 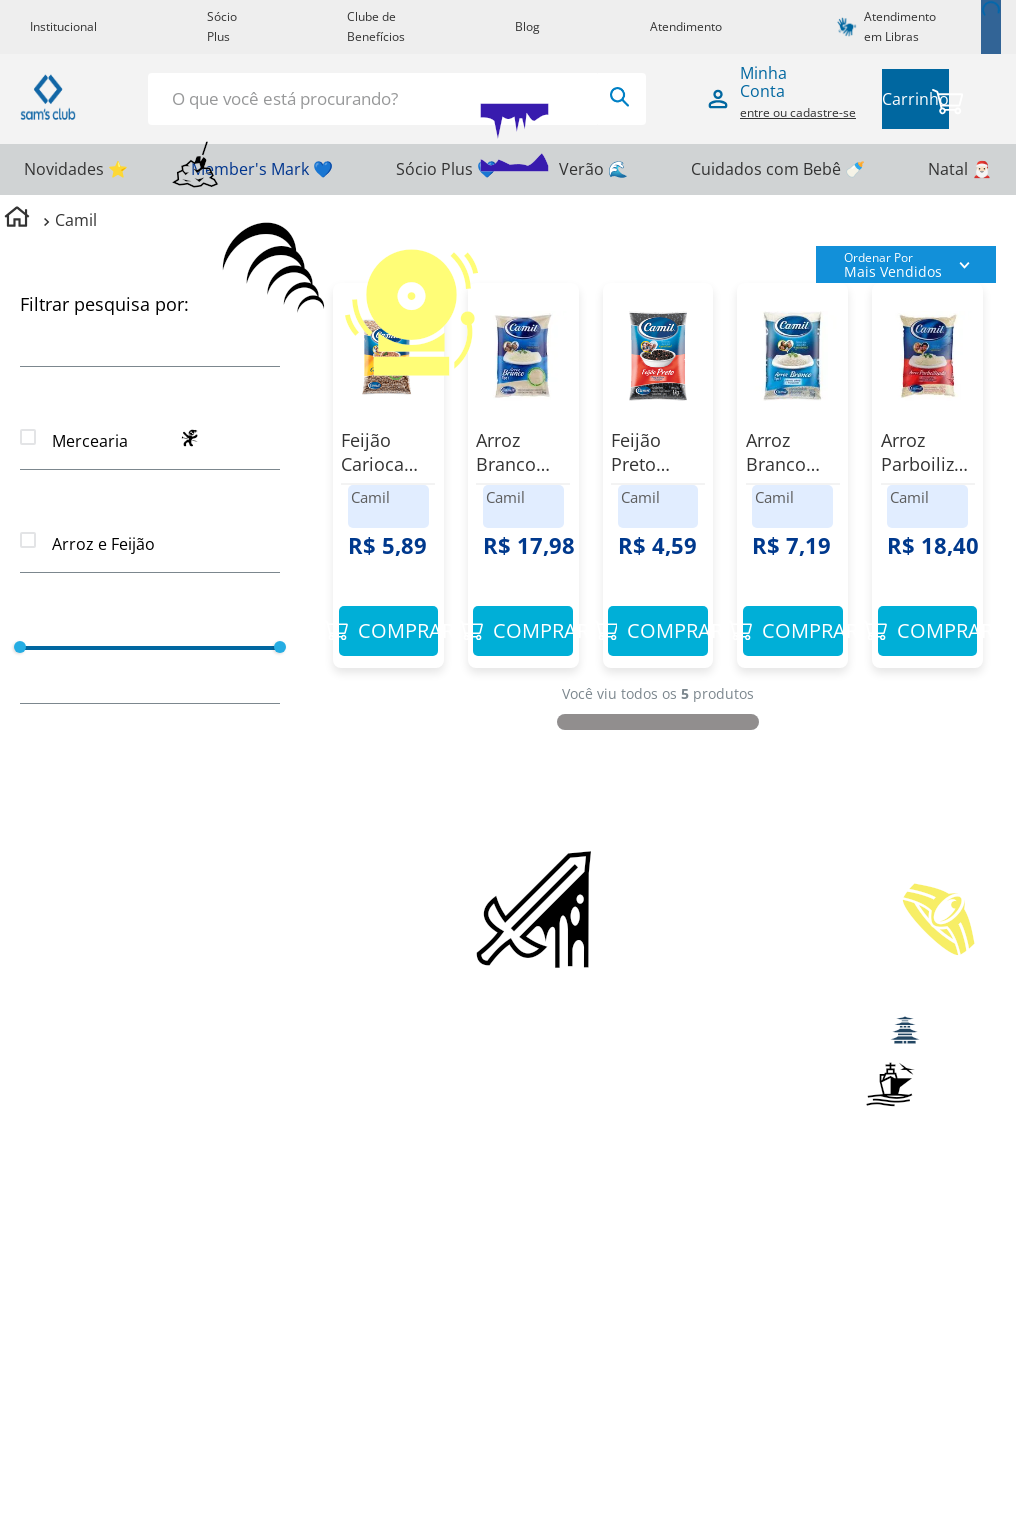 What do you see at coordinates (939, 919) in the screenshot?
I see `equip a power ring item` at bounding box center [939, 919].